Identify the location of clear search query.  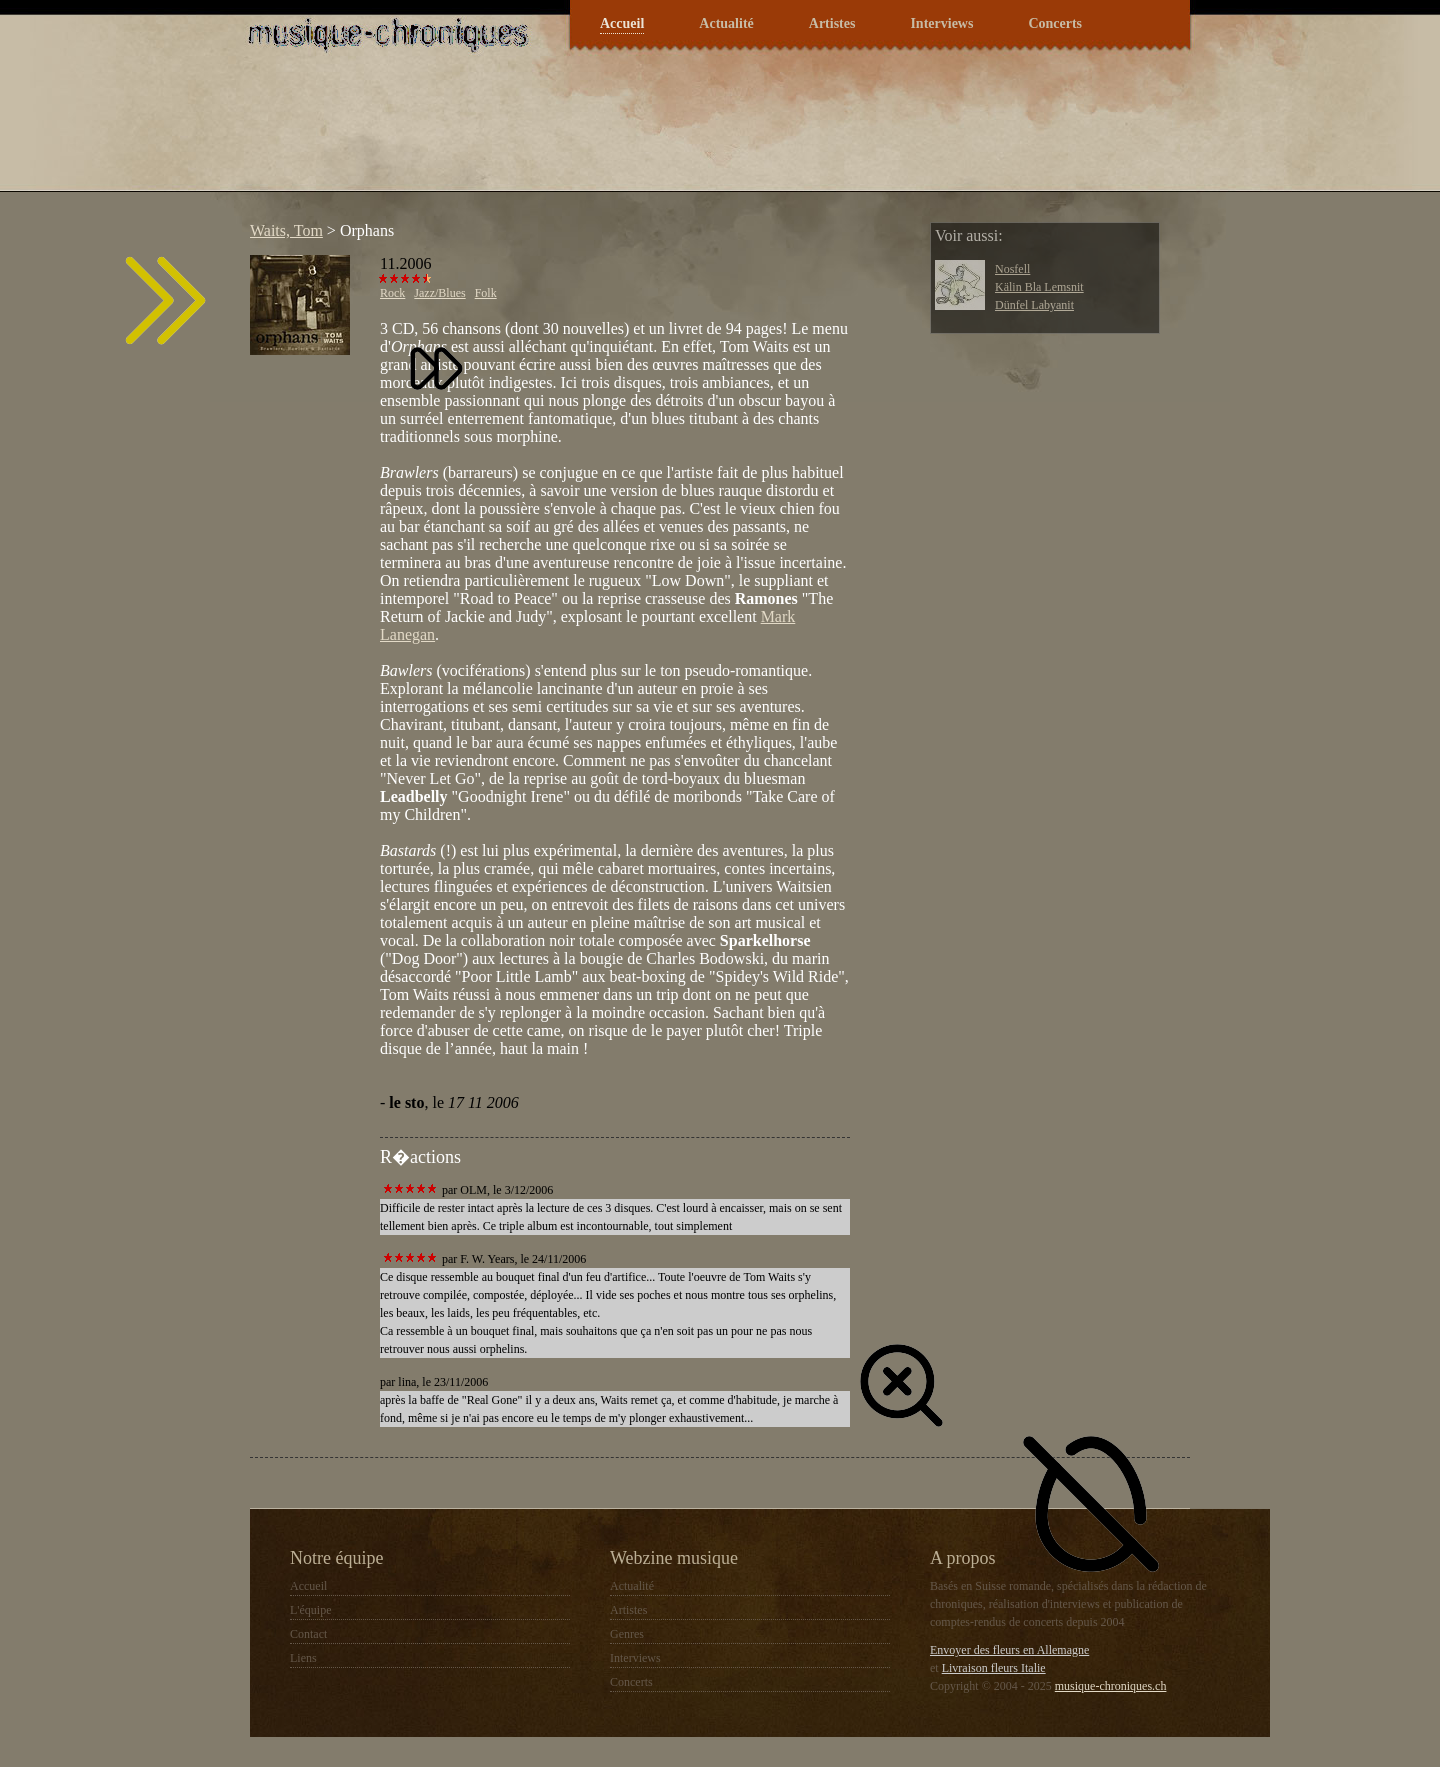
(901, 1385).